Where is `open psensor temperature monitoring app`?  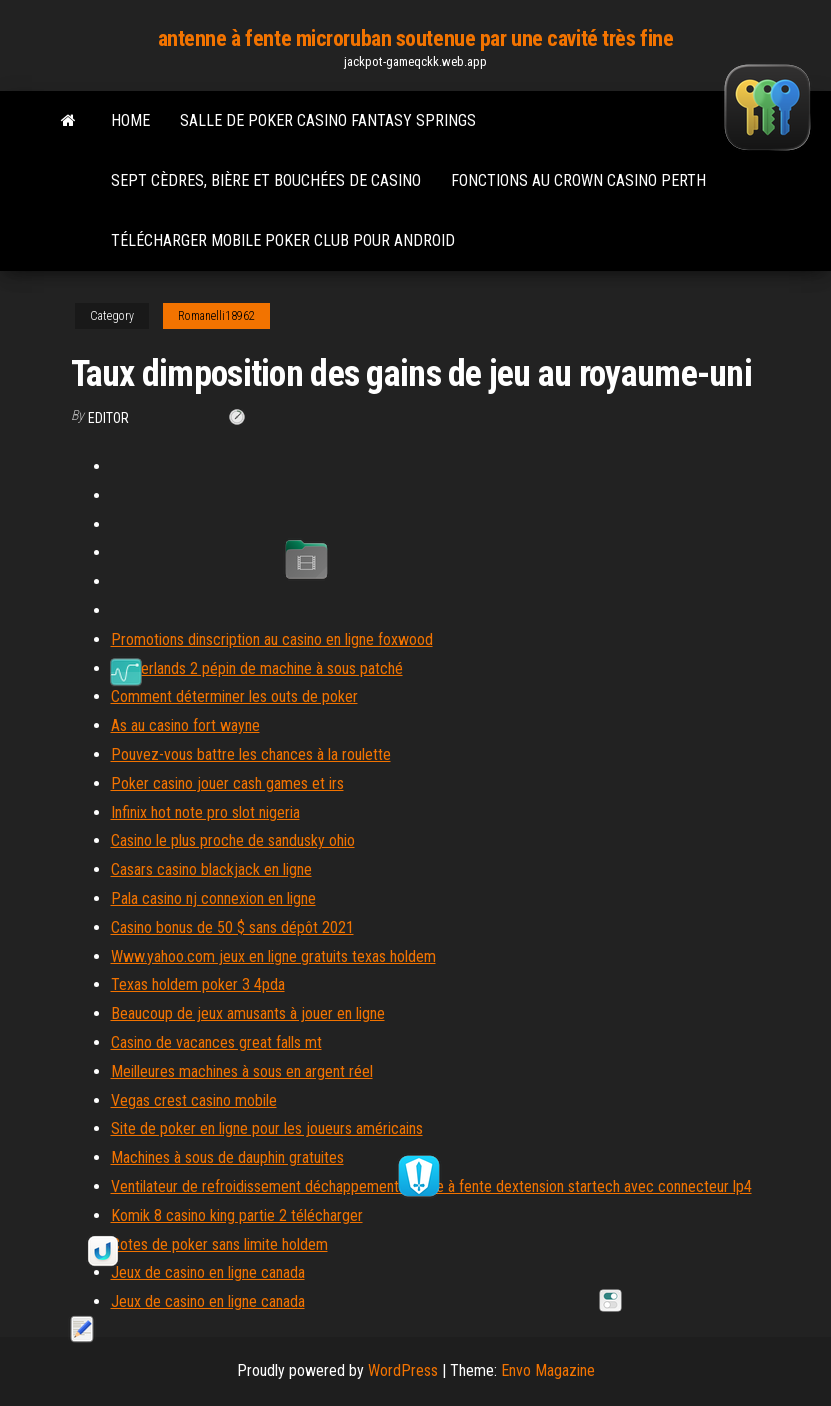 open psensor temperature monitoring app is located at coordinates (126, 672).